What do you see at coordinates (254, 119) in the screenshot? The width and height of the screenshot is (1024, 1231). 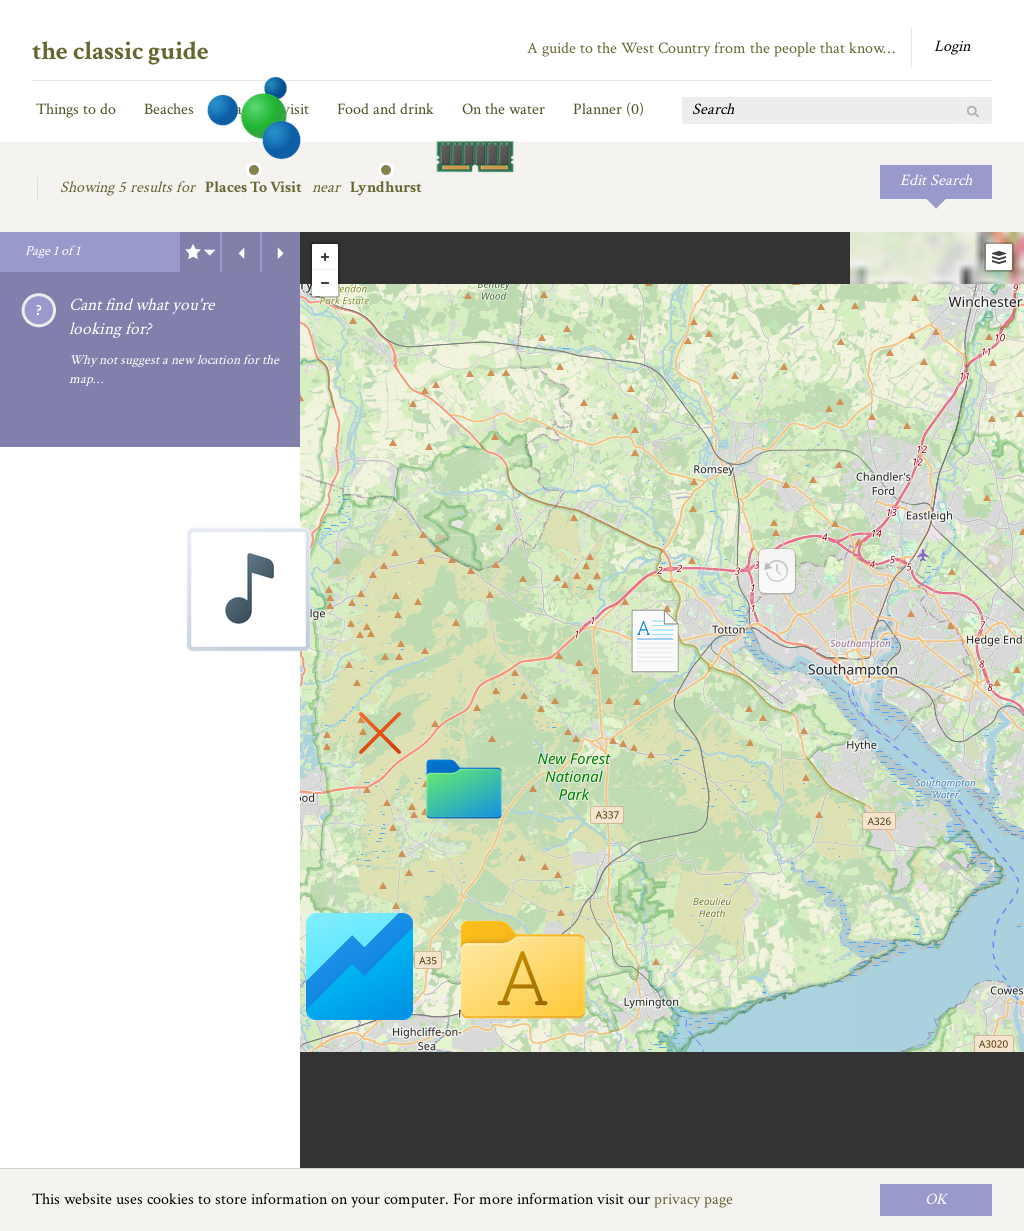 I see `indicates file or folder is shared with homegroup network` at bounding box center [254, 119].